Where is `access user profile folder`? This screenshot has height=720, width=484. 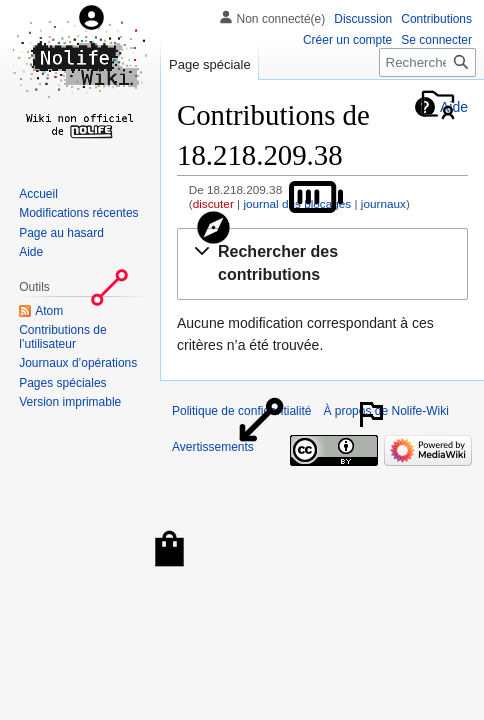 access user profile folder is located at coordinates (438, 103).